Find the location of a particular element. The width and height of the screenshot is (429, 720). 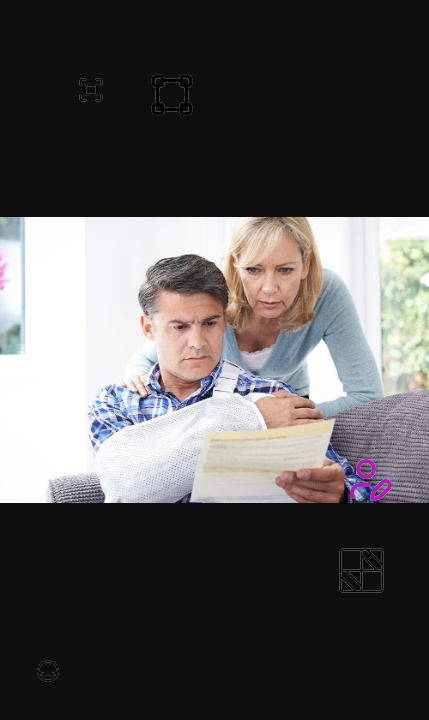

edit your profile is located at coordinates (370, 479).